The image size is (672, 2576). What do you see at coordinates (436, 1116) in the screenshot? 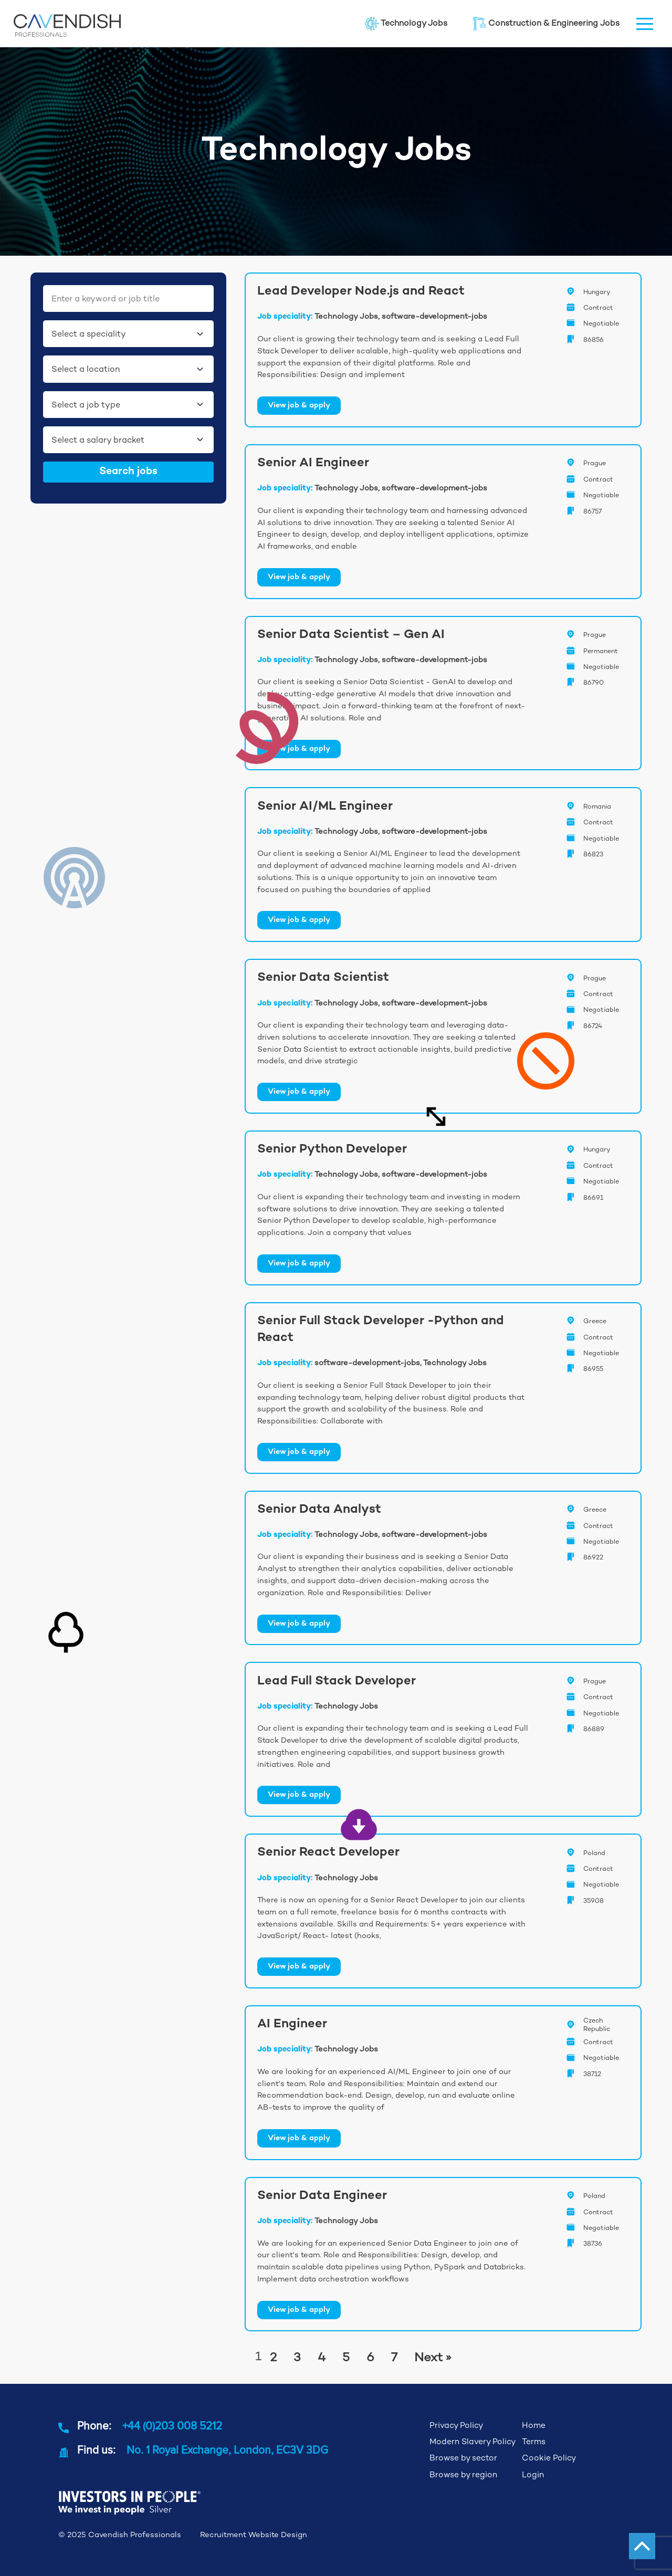
I see `expand content to full screen` at bounding box center [436, 1116].